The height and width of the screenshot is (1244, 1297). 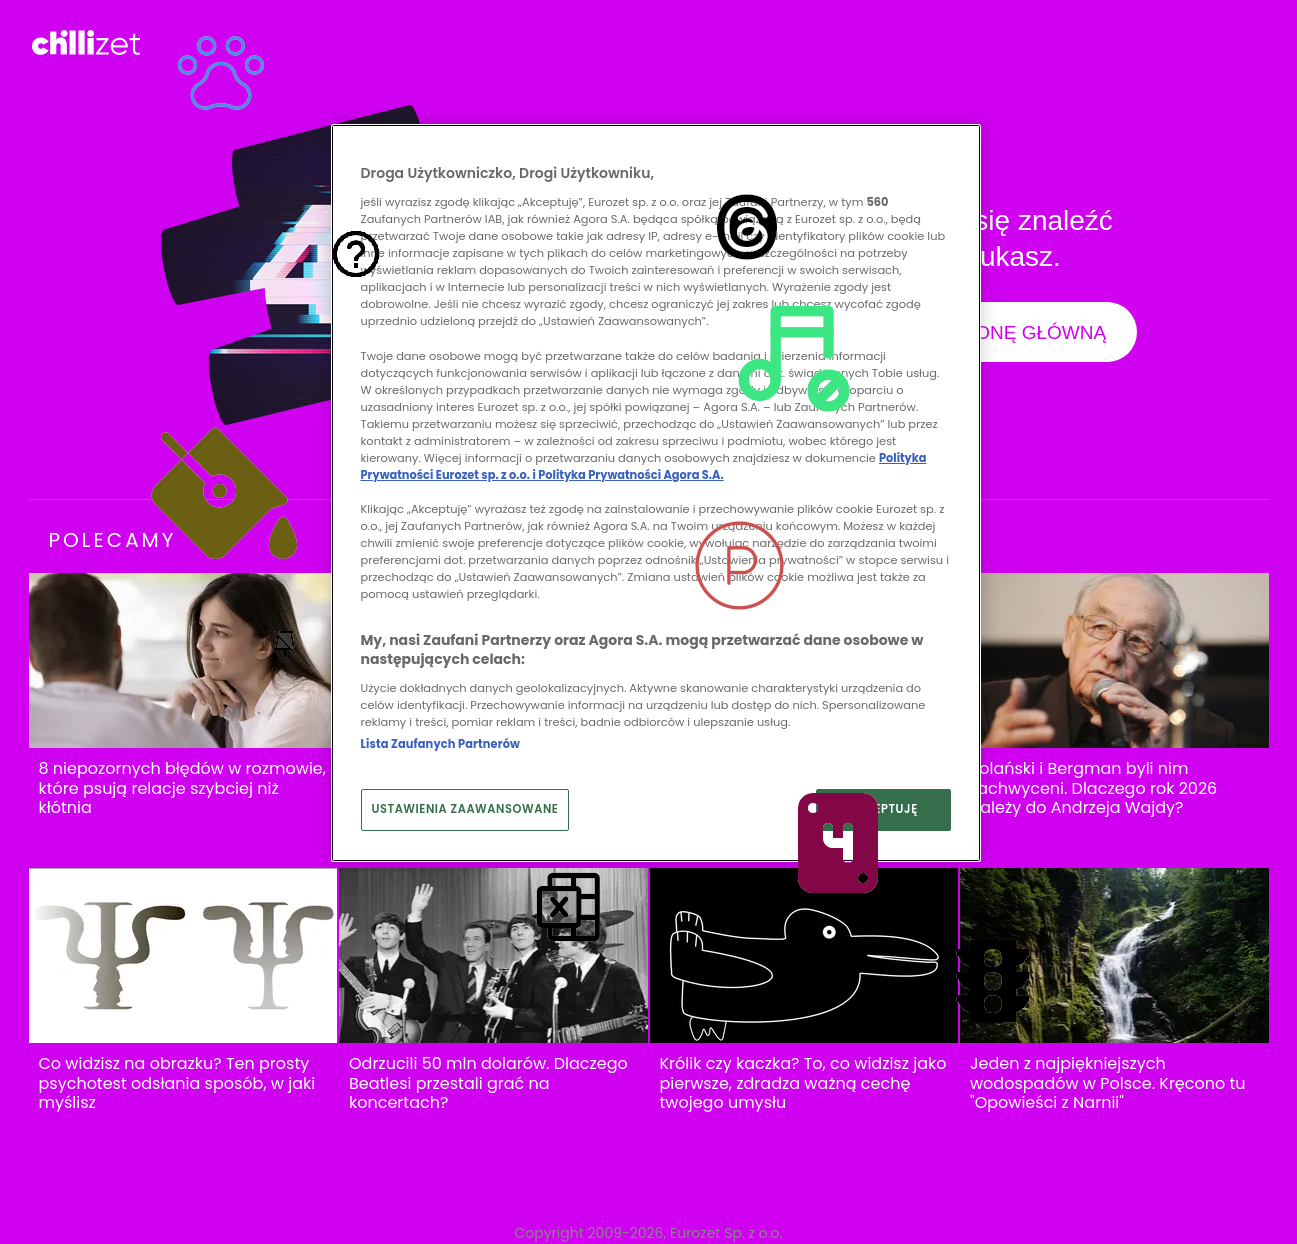 I want to click on fill area with selected color, so click(x=222, y=498).